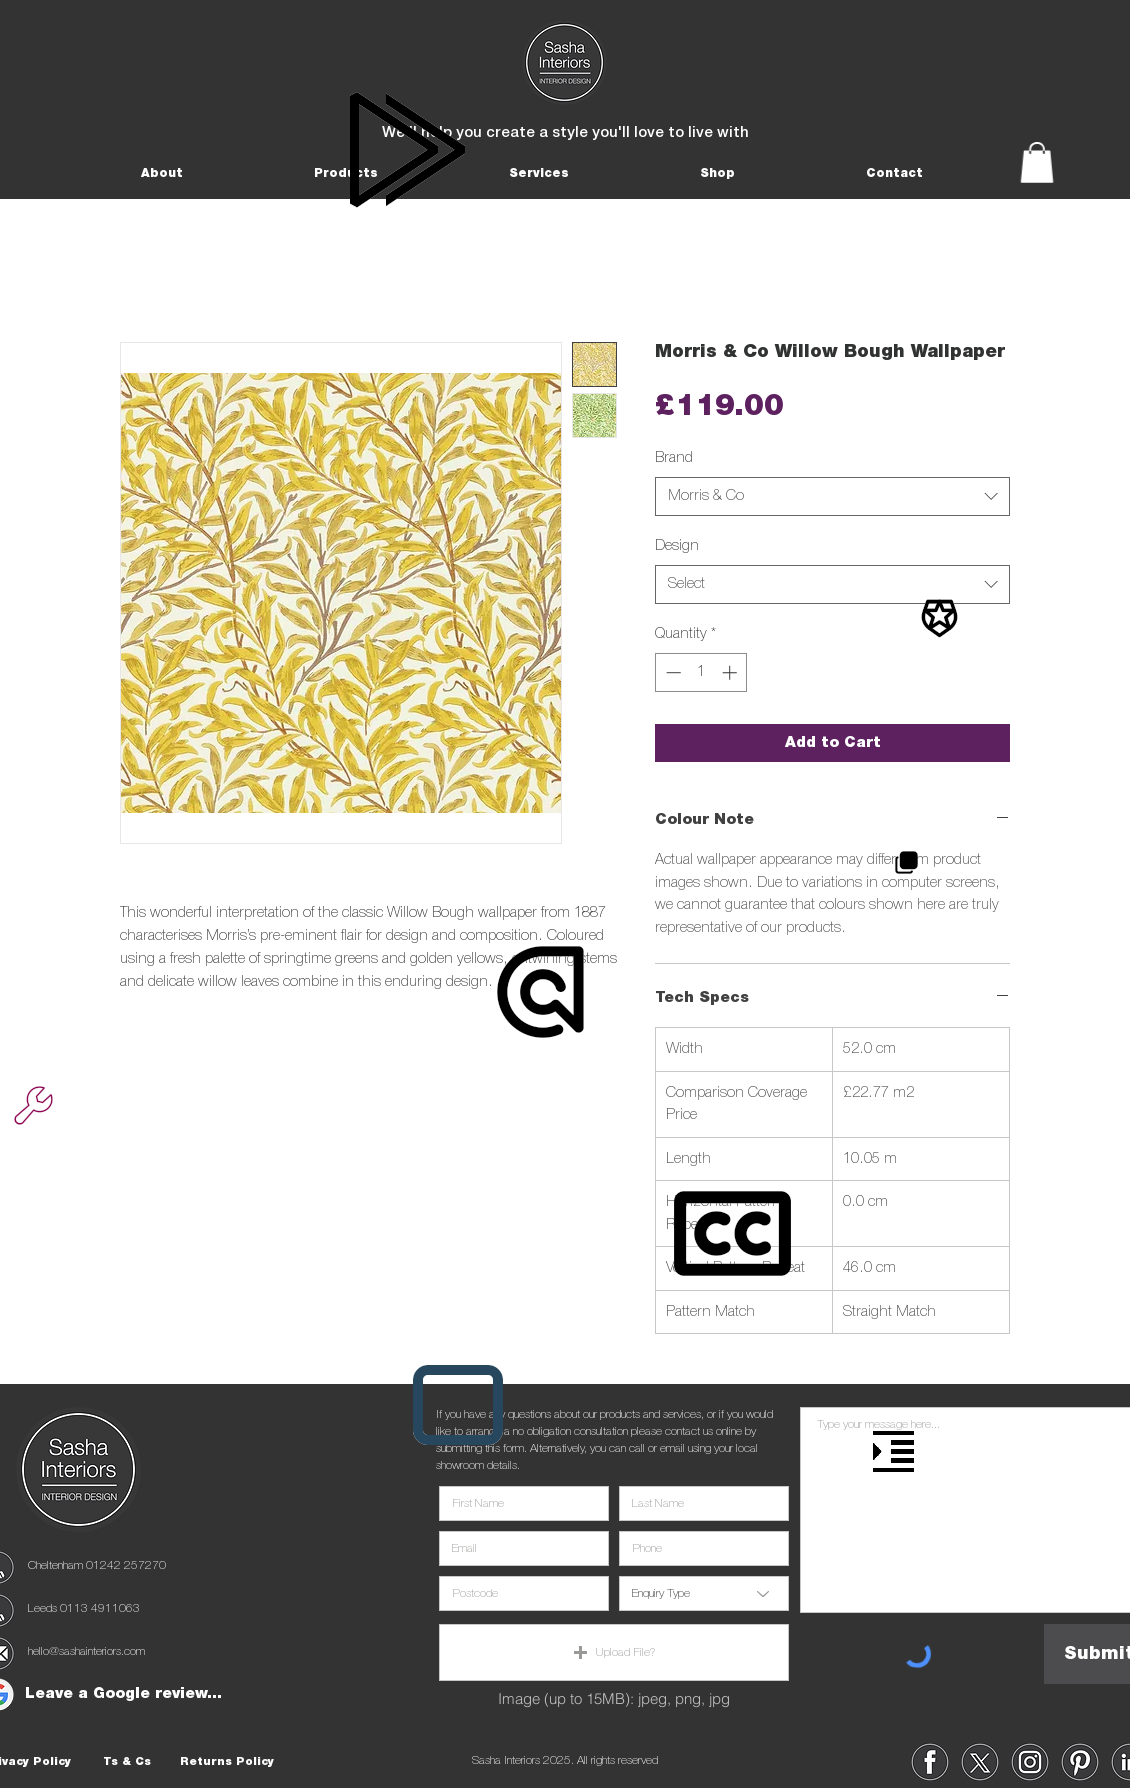 This screenshot has width=1130, height=1788. I want to click on enable closed captions for video content, so click(732, 1233).